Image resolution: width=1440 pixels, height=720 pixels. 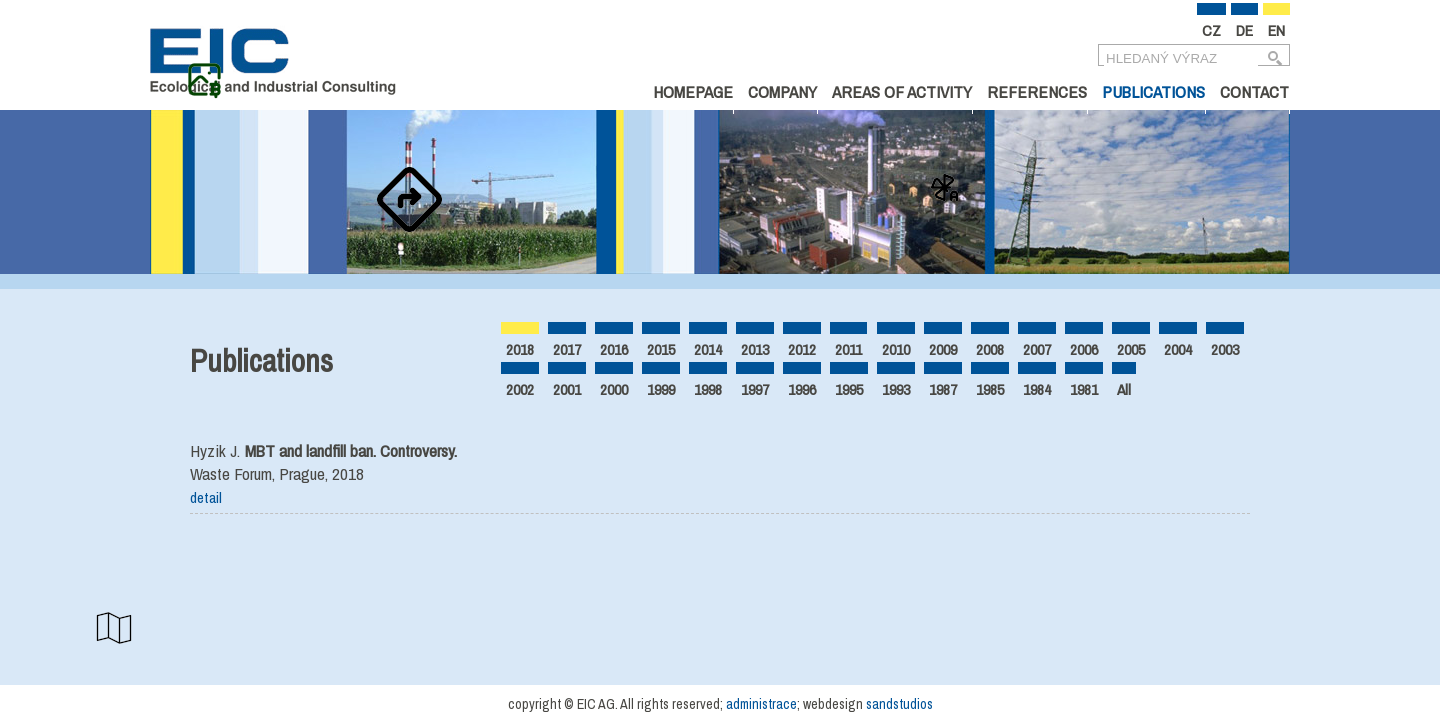 What do you see at coordinates (944, 187) in the screenshot?
I see `toggle automatic climate control fan` at bounding box center [944, 187].